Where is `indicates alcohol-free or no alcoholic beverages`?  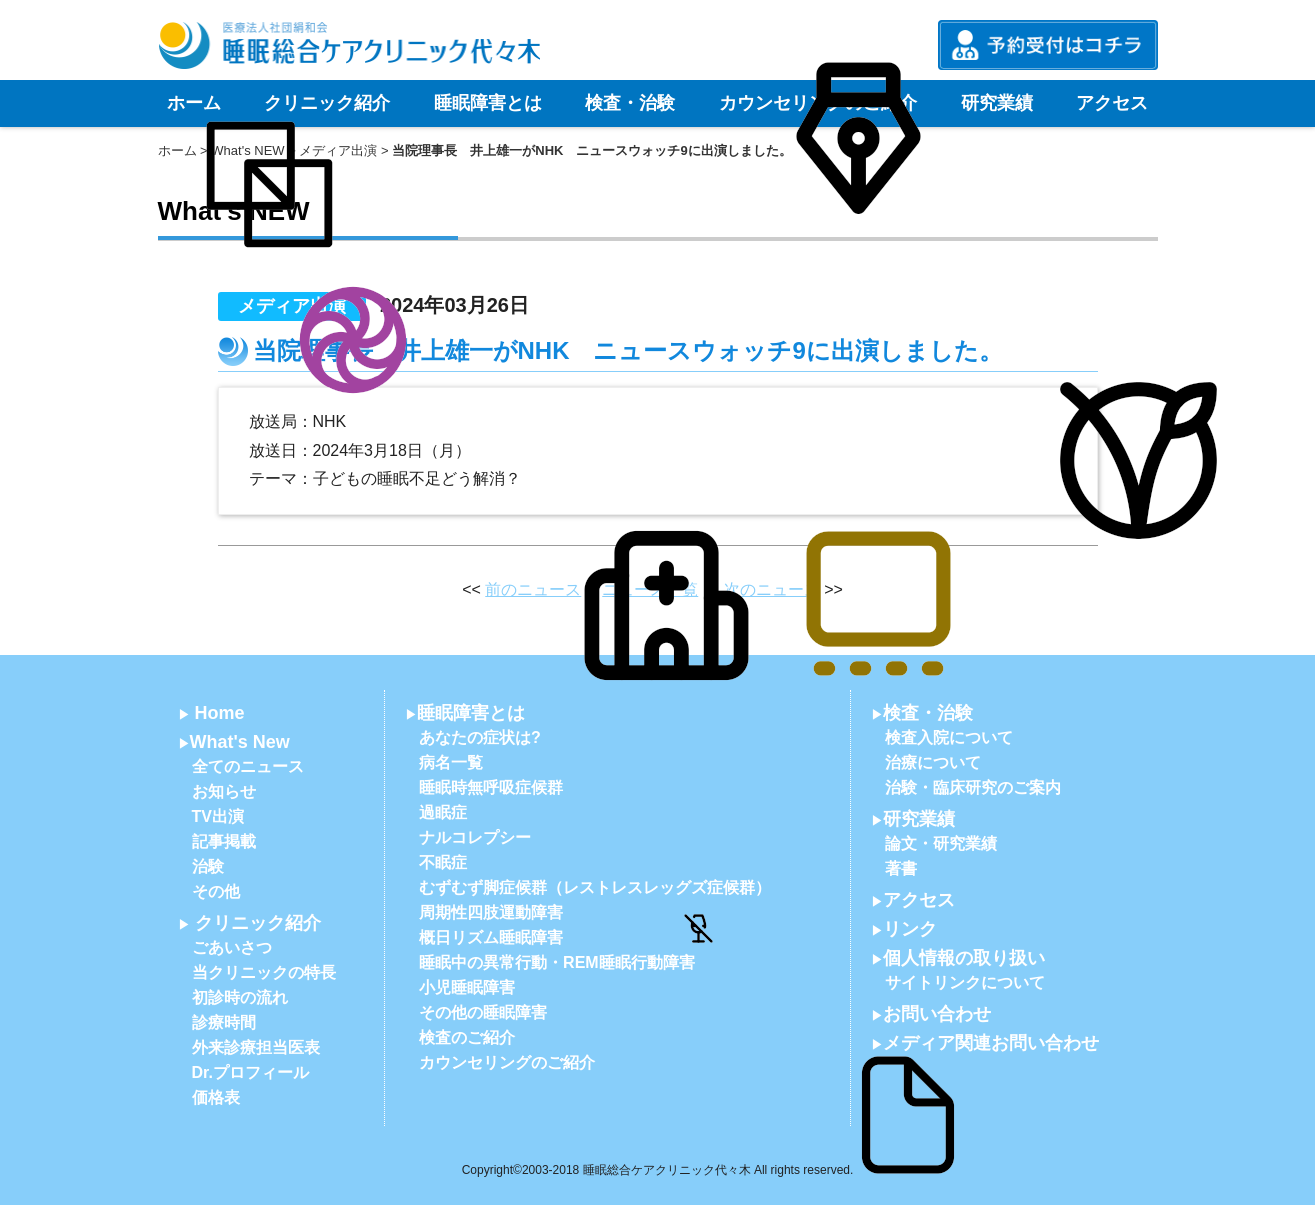 indicates alcohol-free or no alcoholic beverages is located at coordinates (698, 928).